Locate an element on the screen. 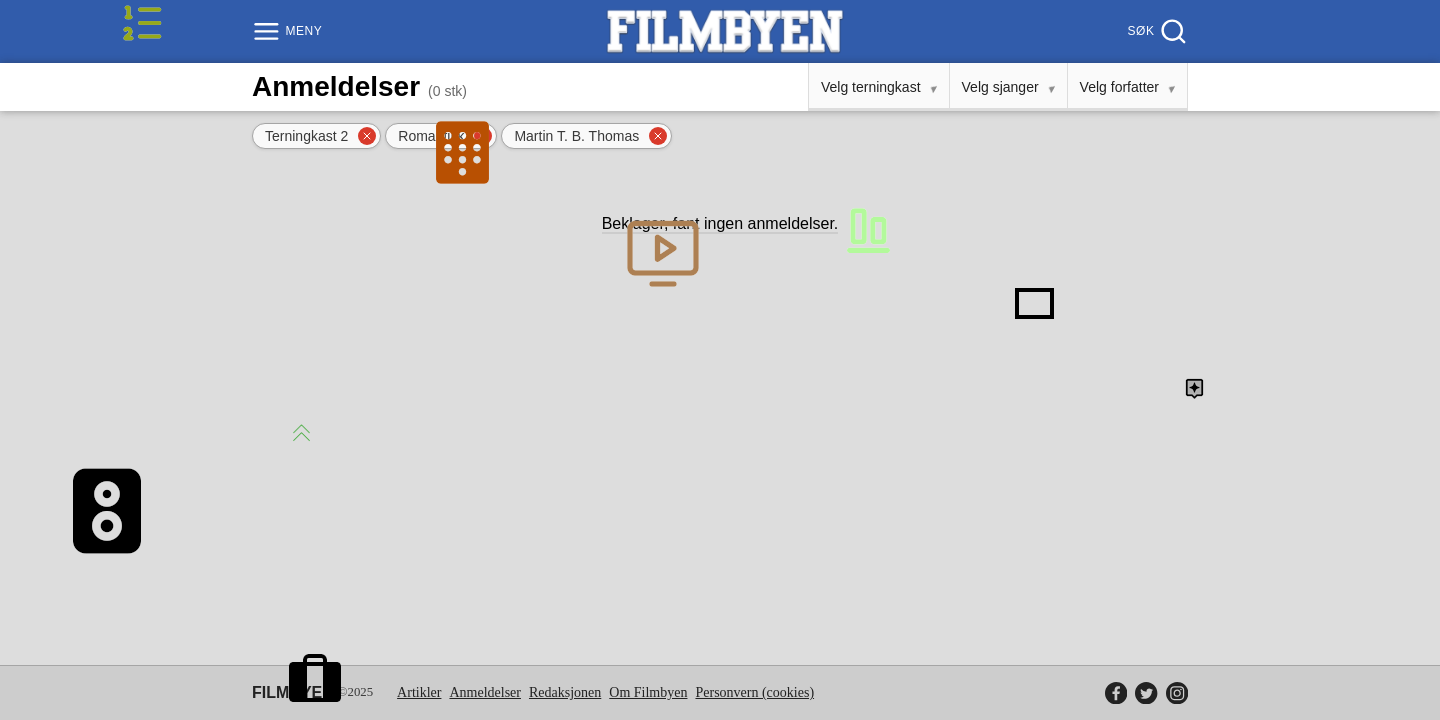 The image size is (1440, 720). crop image to 5:4 aspect ratio is located at coordinates (1034, 303).